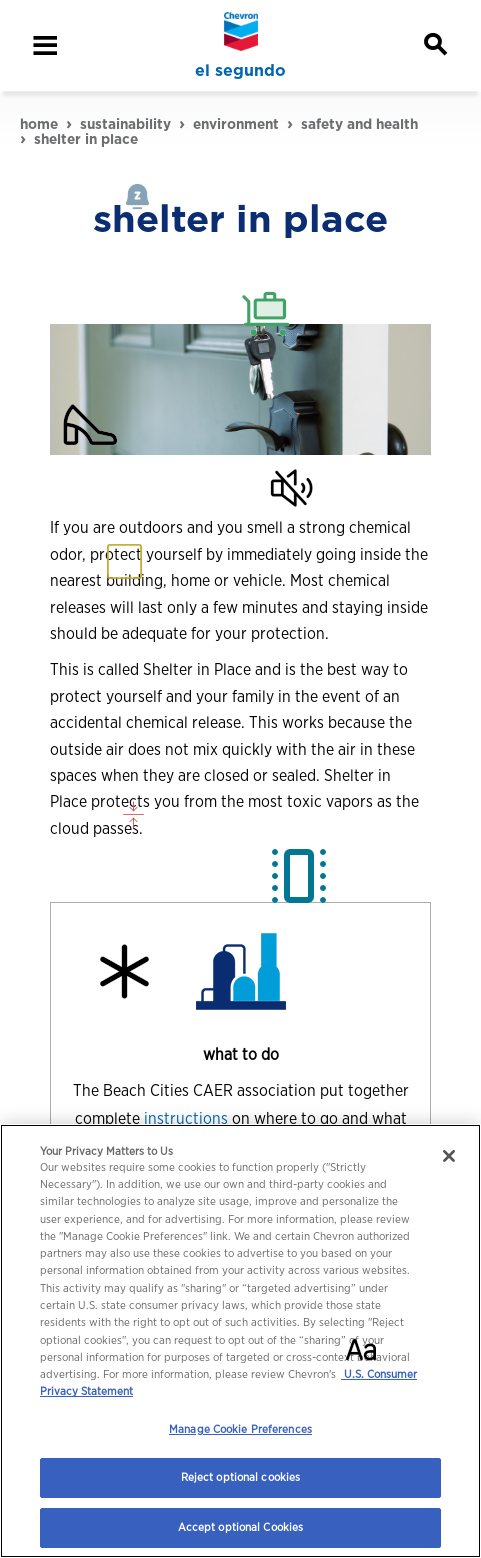 This screenshot has height=1558, width=481. What do you see at coordinates (299, 876) in the screenshot?
I see `view container or box element` at bounding box center [299, 876].